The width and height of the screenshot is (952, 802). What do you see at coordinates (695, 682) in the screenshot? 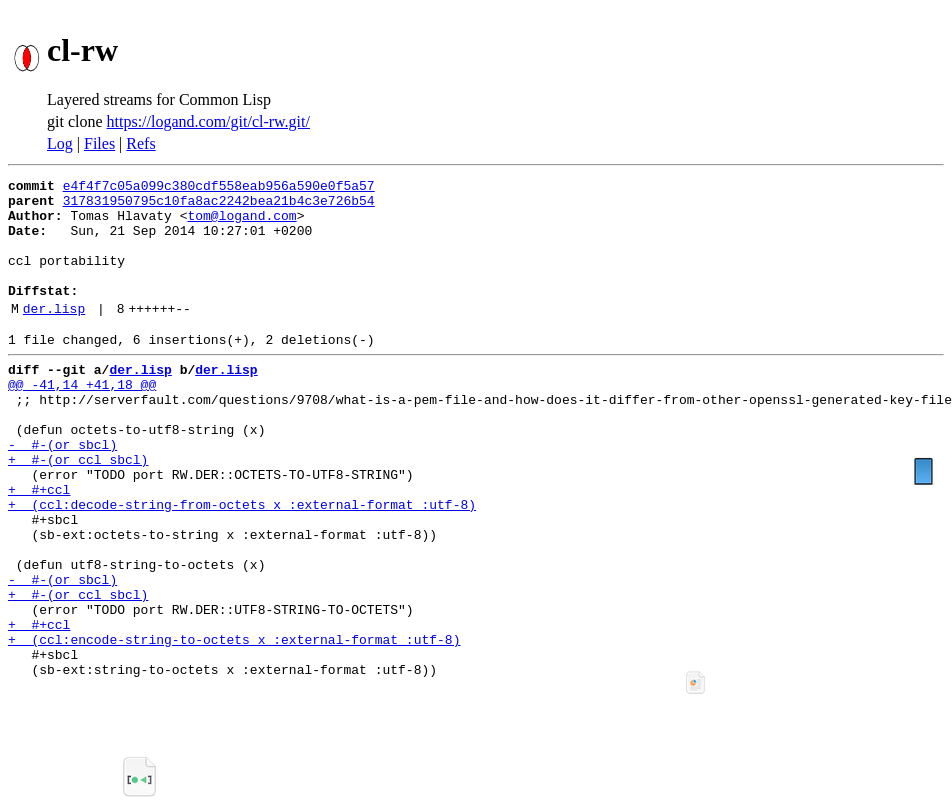
I see `open a presentation file` at bounding box center [695, 682].